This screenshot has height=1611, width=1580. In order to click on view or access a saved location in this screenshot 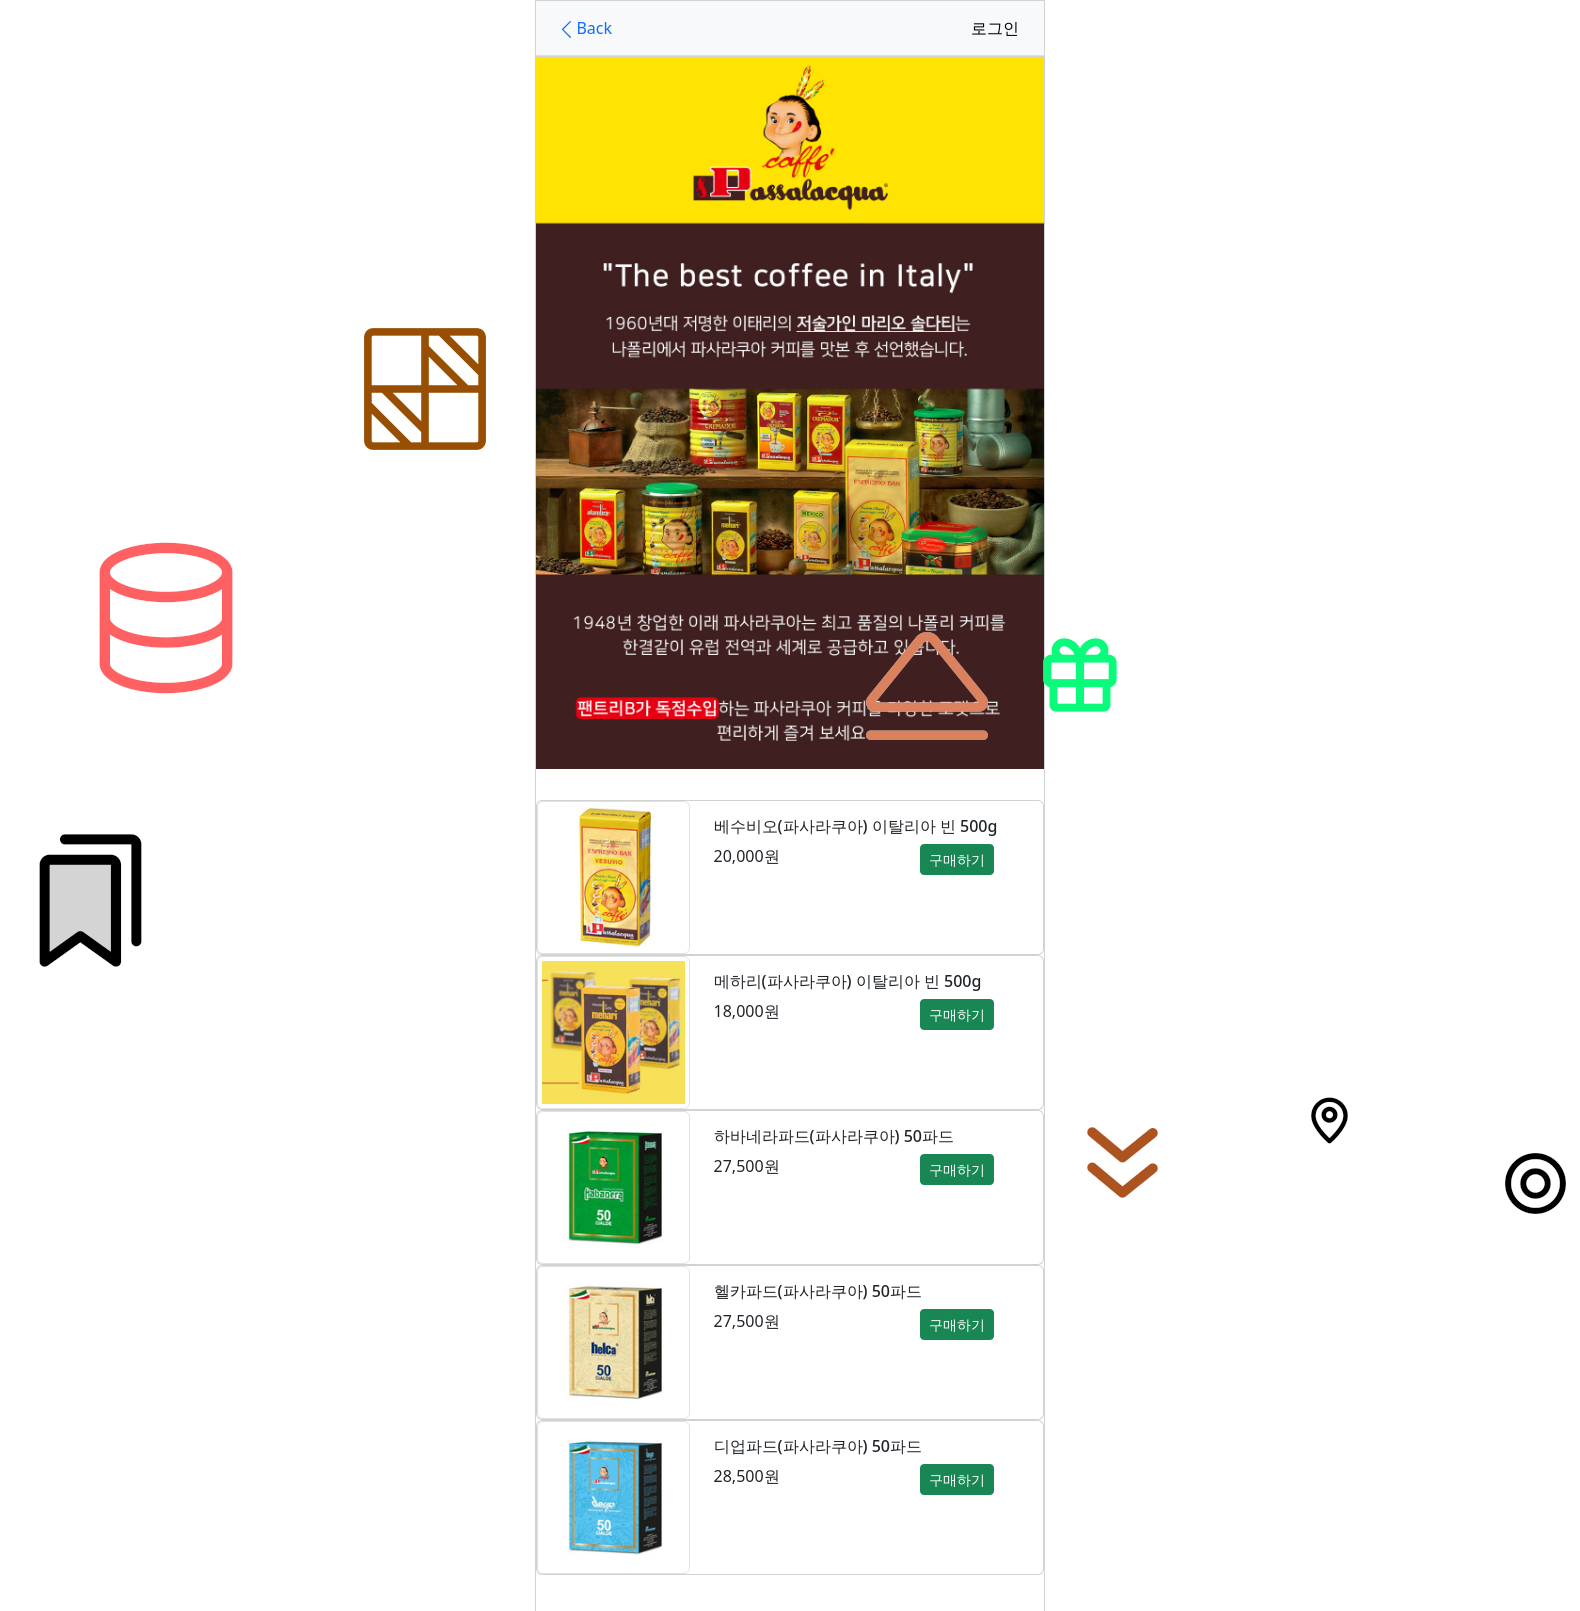, I will do `click(1329, 1120)`.